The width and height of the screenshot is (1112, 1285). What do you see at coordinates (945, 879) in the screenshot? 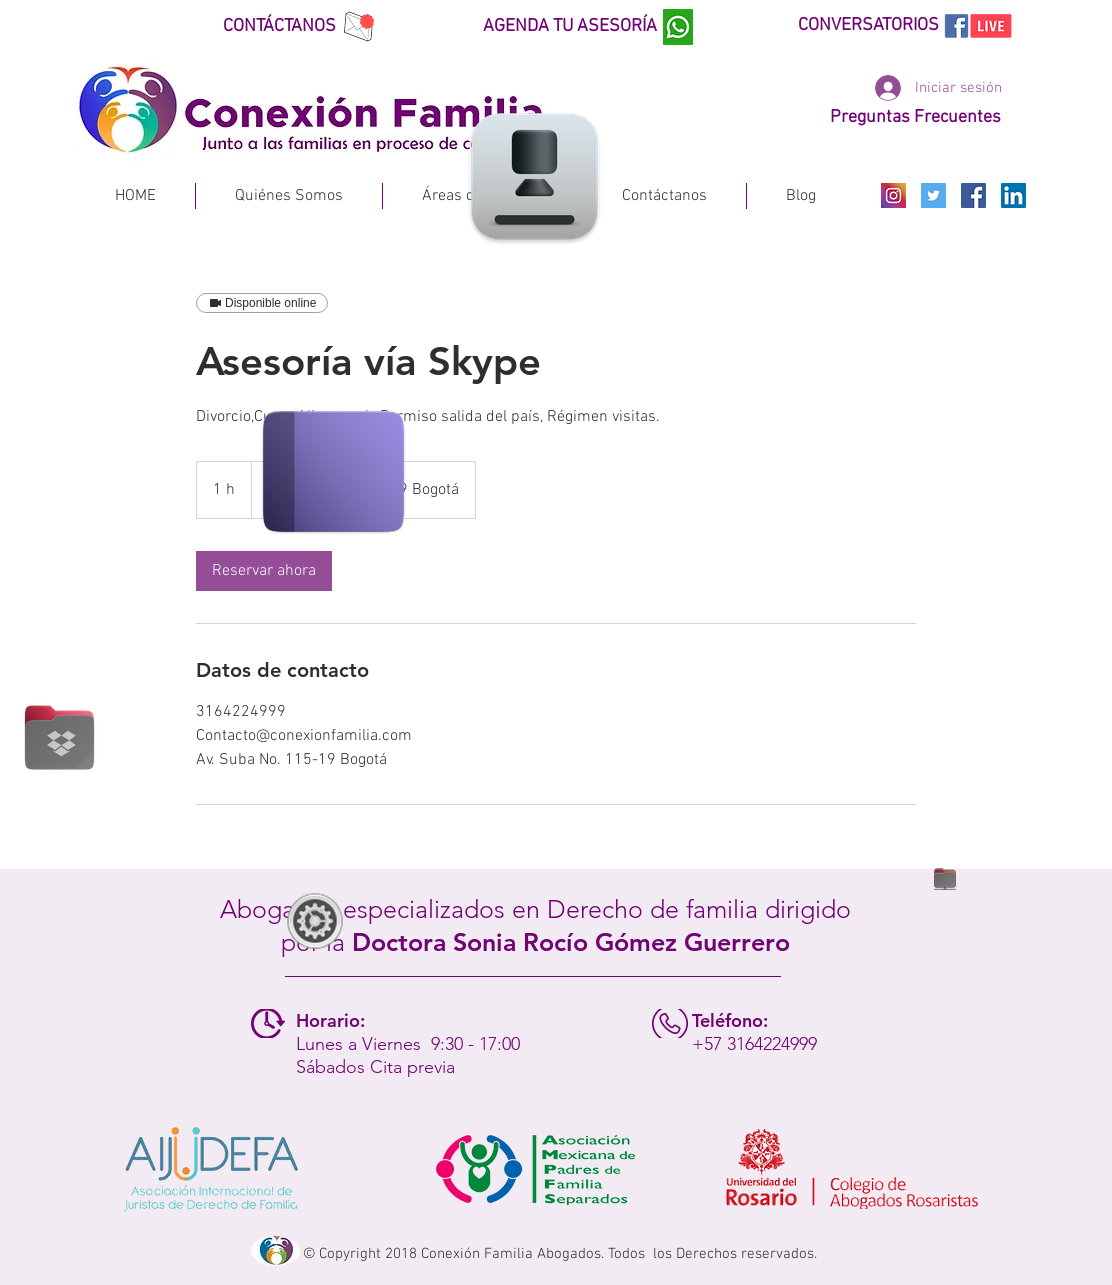
I see `access a remote or network folder` at bounding box center [945, 879].